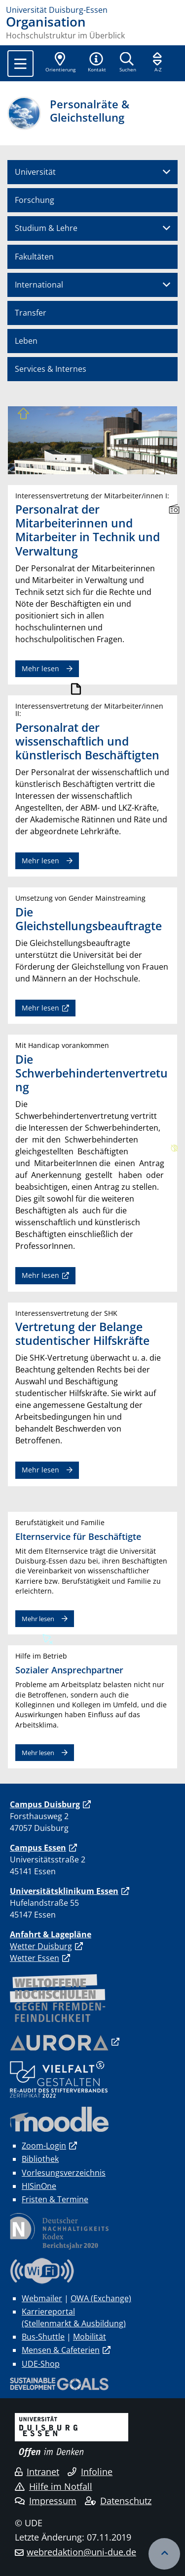  I want to click on upvote or like content, so click(23, 414).